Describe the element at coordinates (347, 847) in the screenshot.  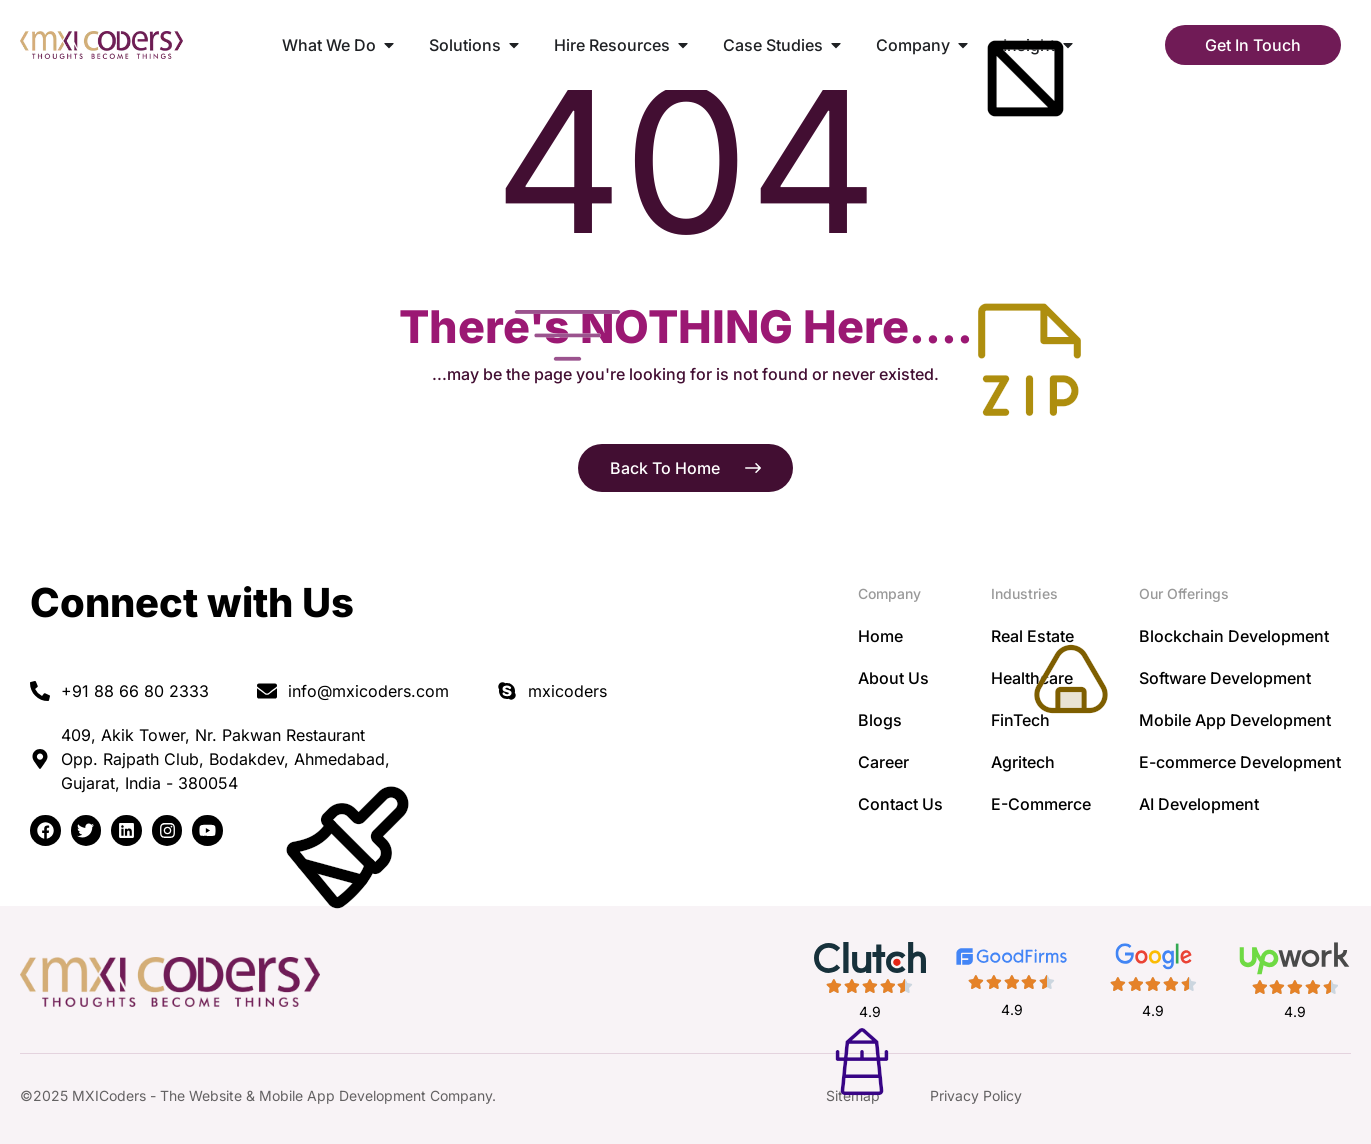
I see `customize appearance or theme settings` at that location.